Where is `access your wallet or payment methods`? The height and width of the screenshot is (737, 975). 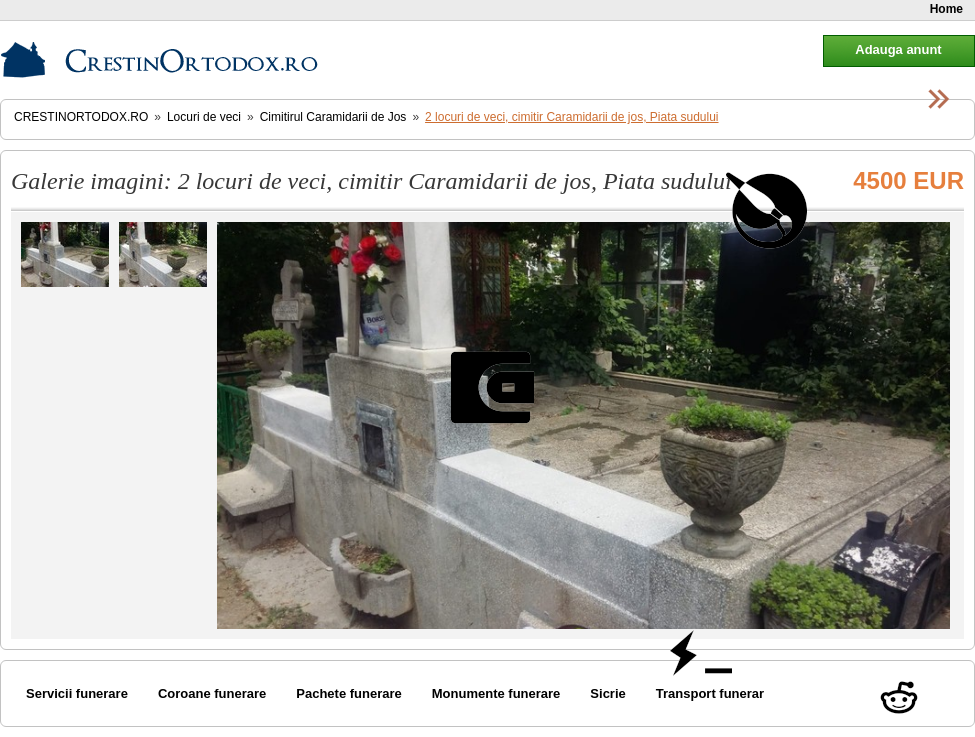 access your wallet or payment methods is located at coordinates (490, 387).